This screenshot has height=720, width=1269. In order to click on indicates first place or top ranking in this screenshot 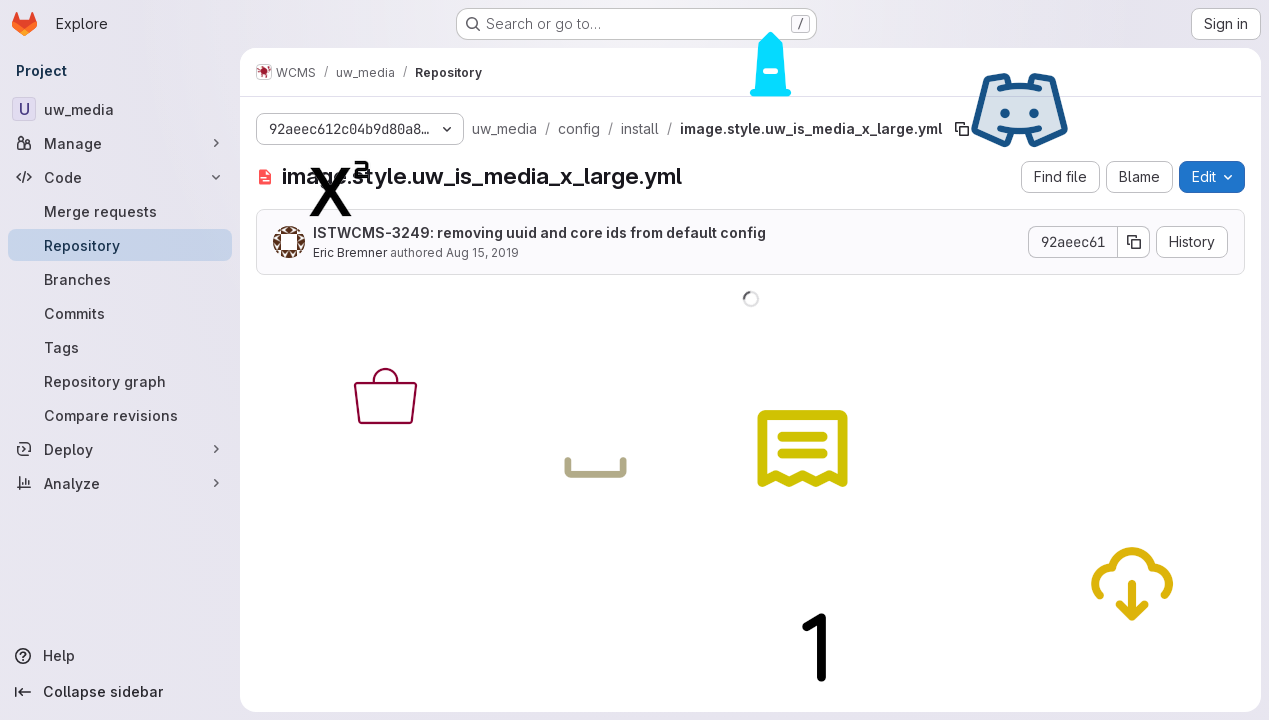, I will do `click(818, 647)`.